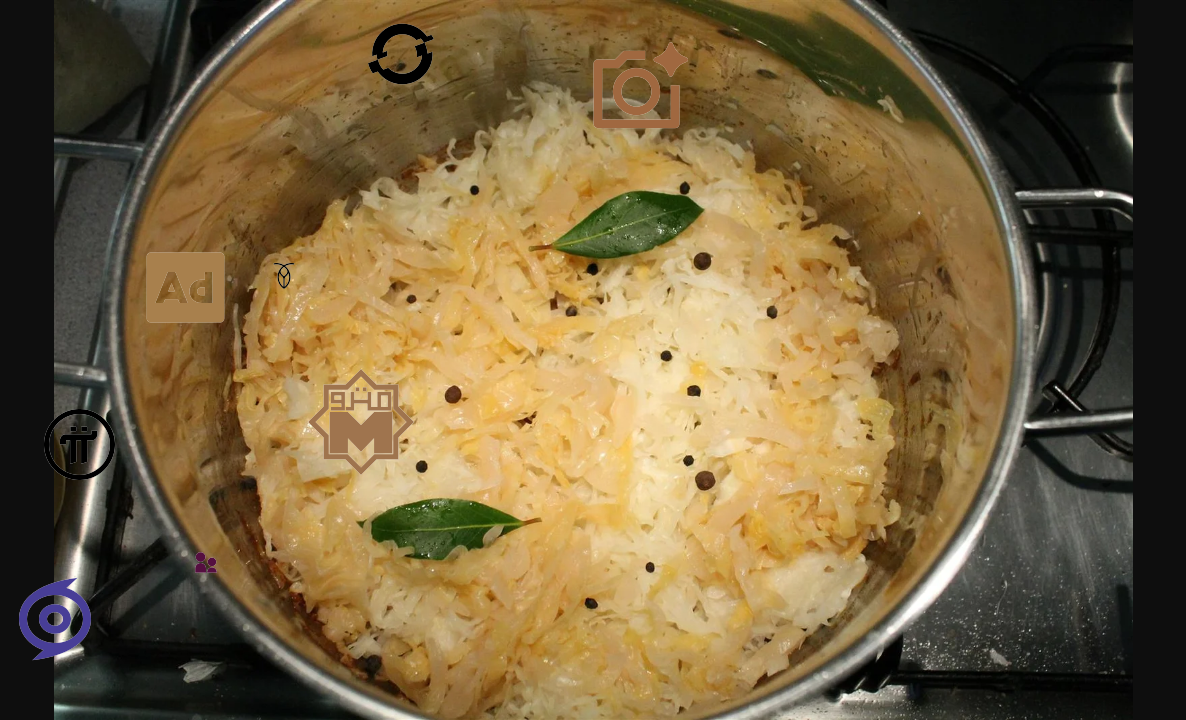  What do you see at coordinates (206, 563) in the screenshot?
I see `view parent account or guardian profile` at bounding box center [206, 563].